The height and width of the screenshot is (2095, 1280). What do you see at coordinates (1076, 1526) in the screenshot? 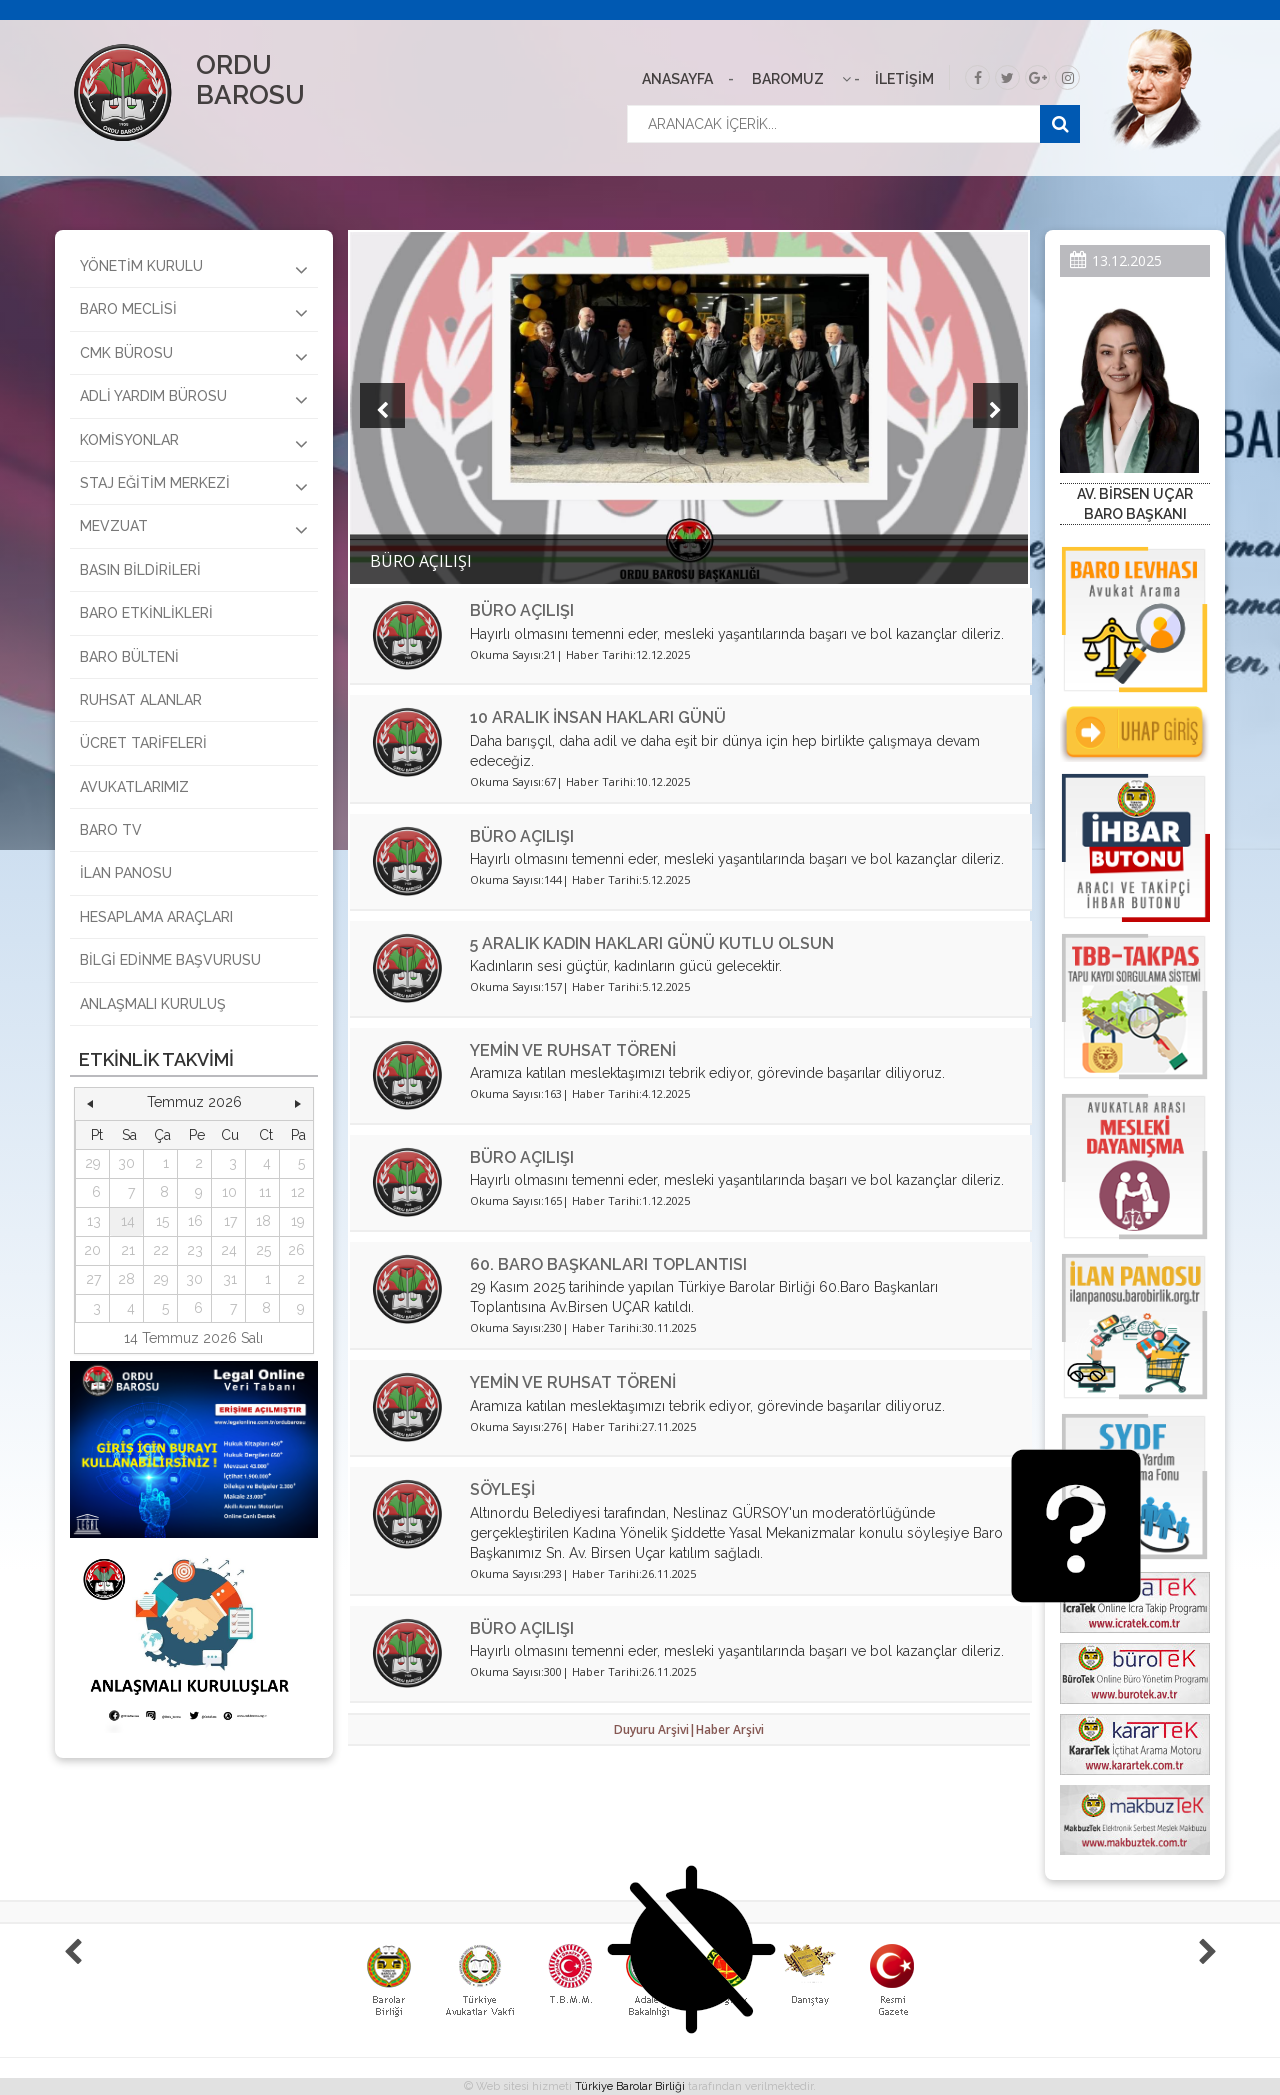
I see `access help or FAQ section` at bounding box center [1076, 1526].